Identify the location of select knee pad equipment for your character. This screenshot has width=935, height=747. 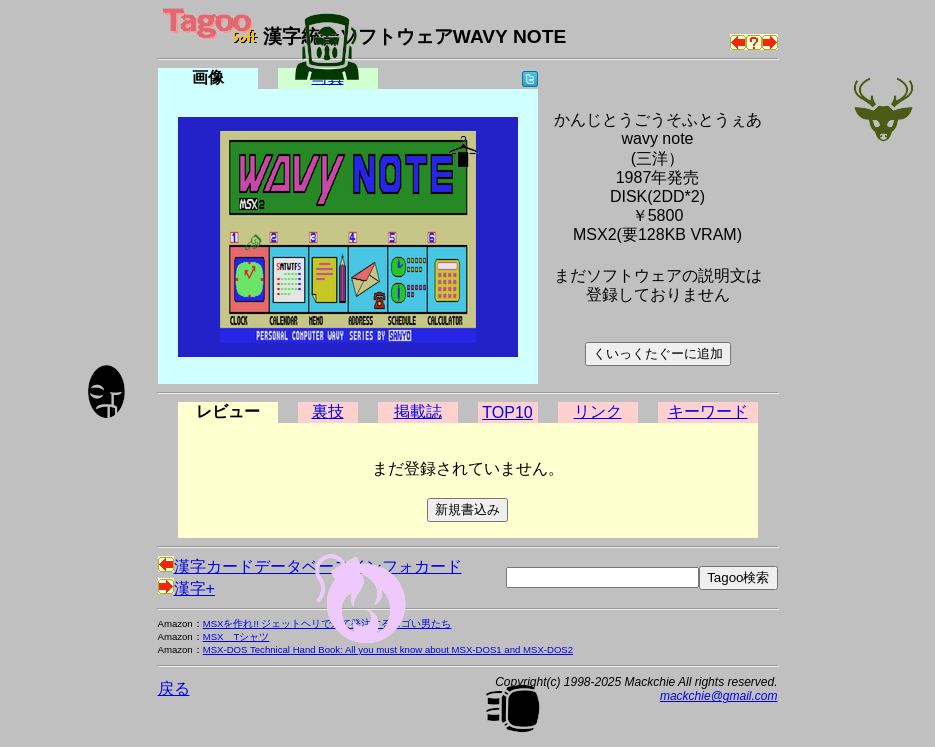
(512, 708).